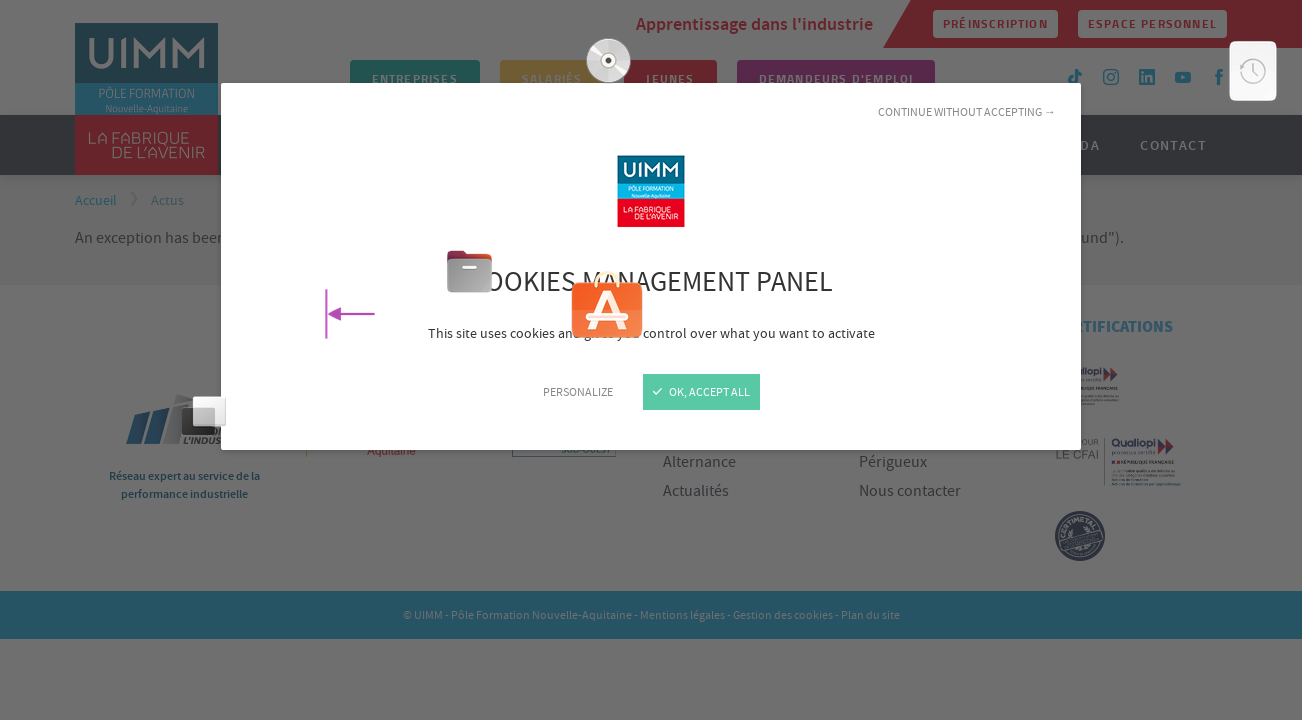 The image size is (1302, 720). Describe the element at coordinates (608, 60) in the screenshot. I see `access CD/DVD drive` at that location.